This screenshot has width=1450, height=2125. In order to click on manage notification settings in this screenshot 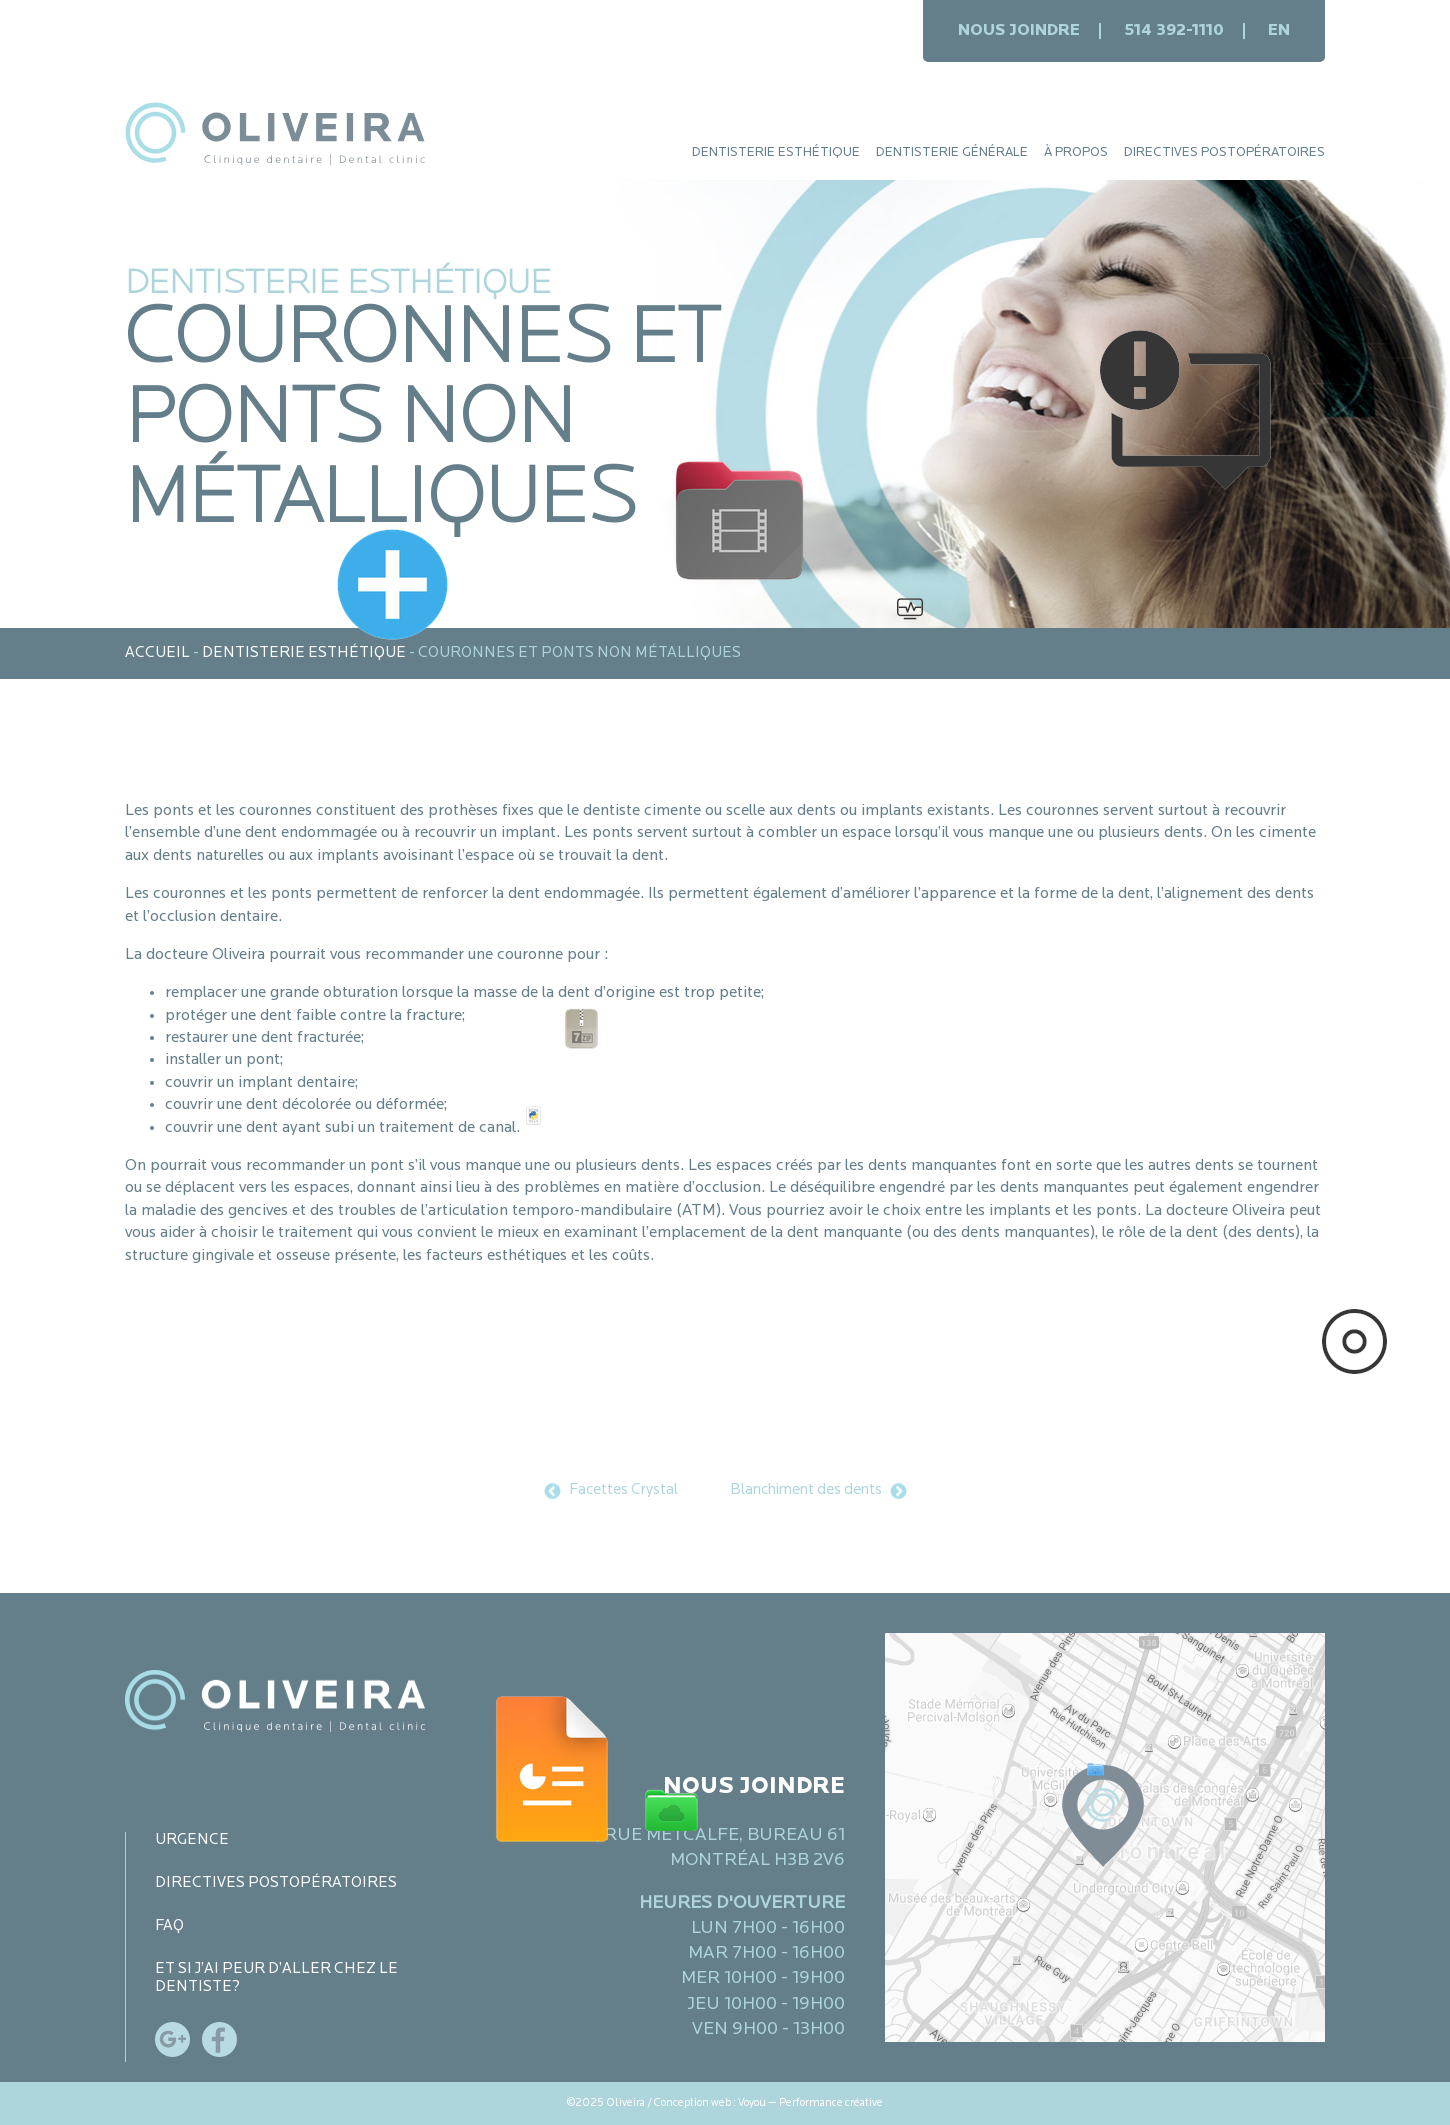, I will do `click(1191, 410)`.